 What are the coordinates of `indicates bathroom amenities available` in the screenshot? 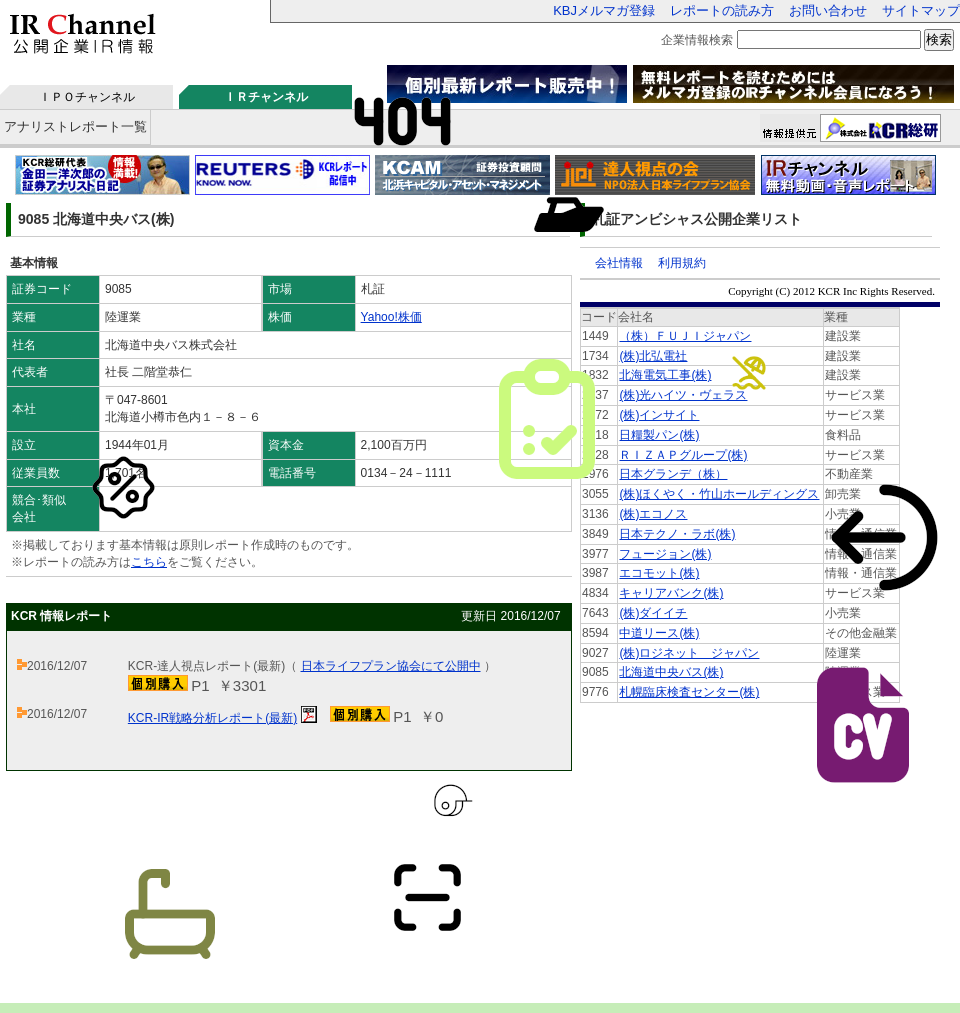 It's located at (170, 914).